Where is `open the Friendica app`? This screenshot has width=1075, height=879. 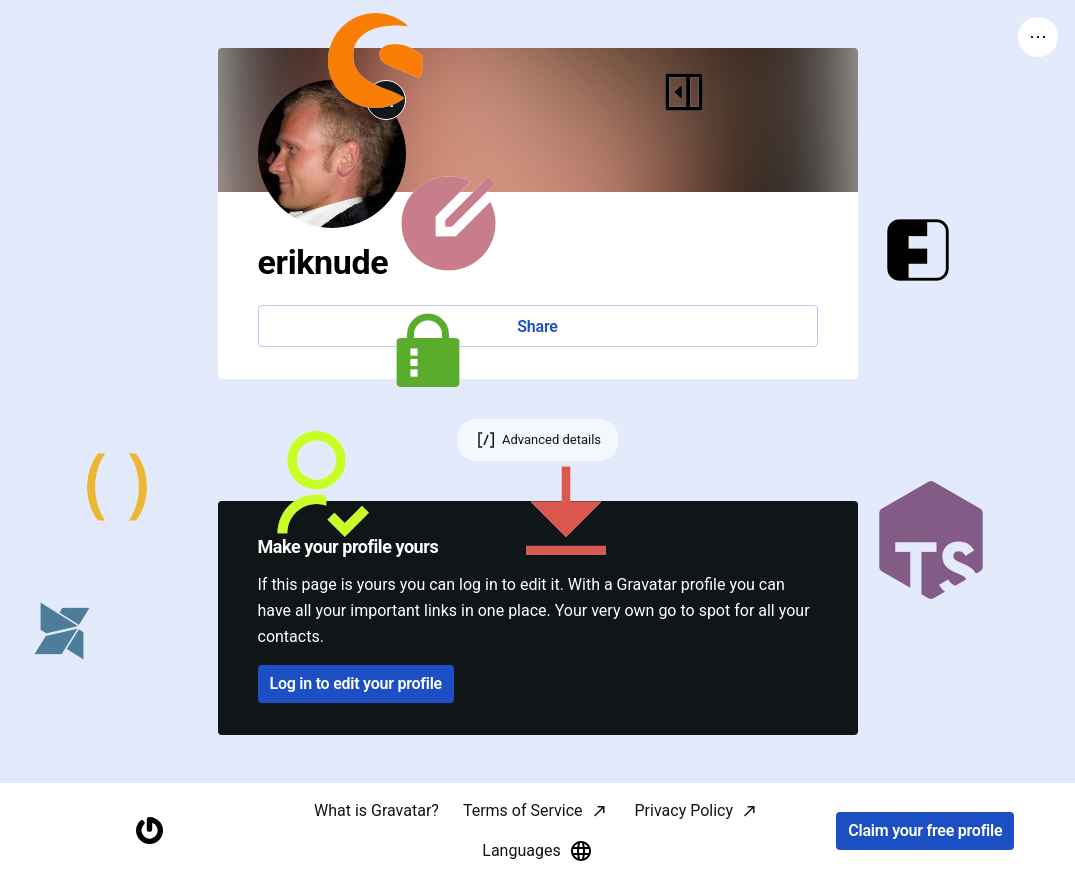
open the Friendica app is located at coordinates (918, 250).